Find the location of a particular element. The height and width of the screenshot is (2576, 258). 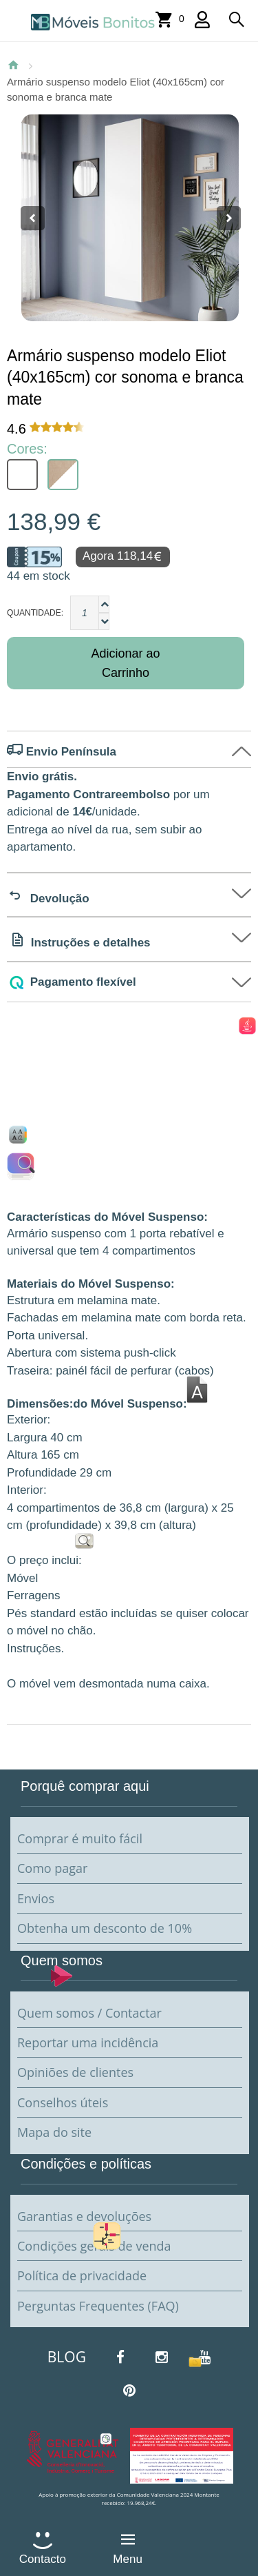

open the image viewer application is located at coordinates (84, 1541).